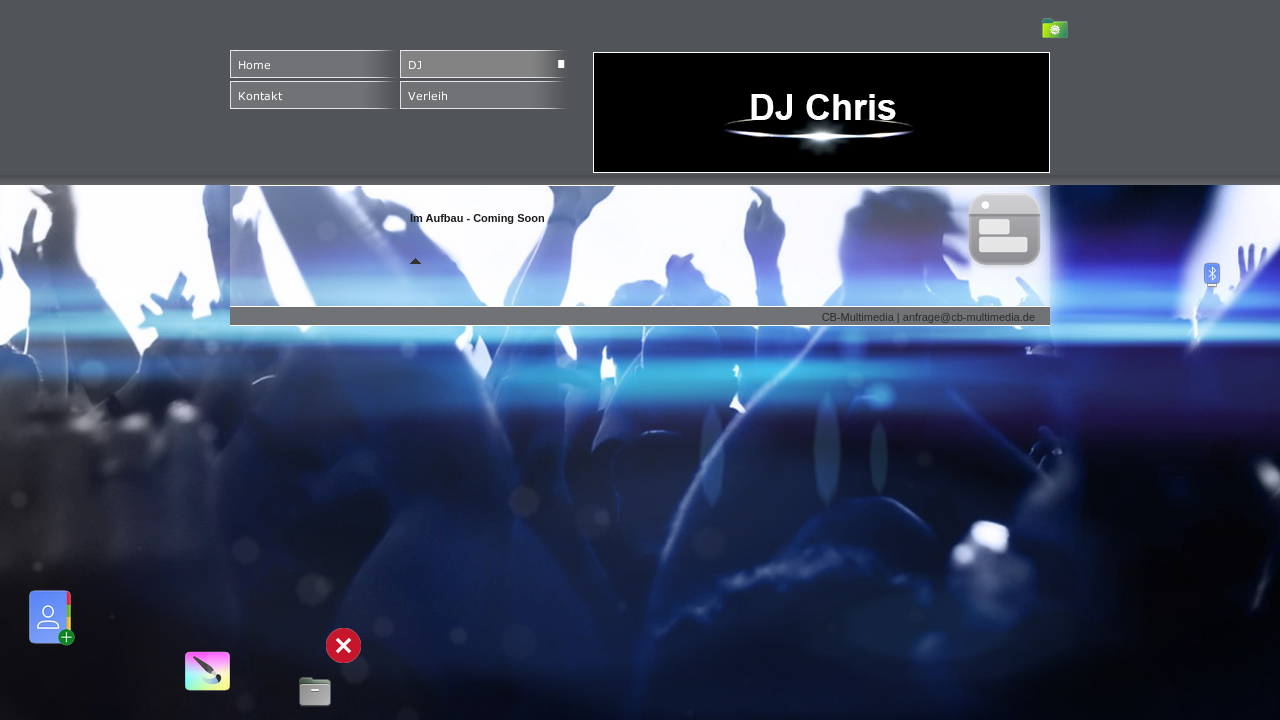  I want to click on open the file manager, so click(315, 691).